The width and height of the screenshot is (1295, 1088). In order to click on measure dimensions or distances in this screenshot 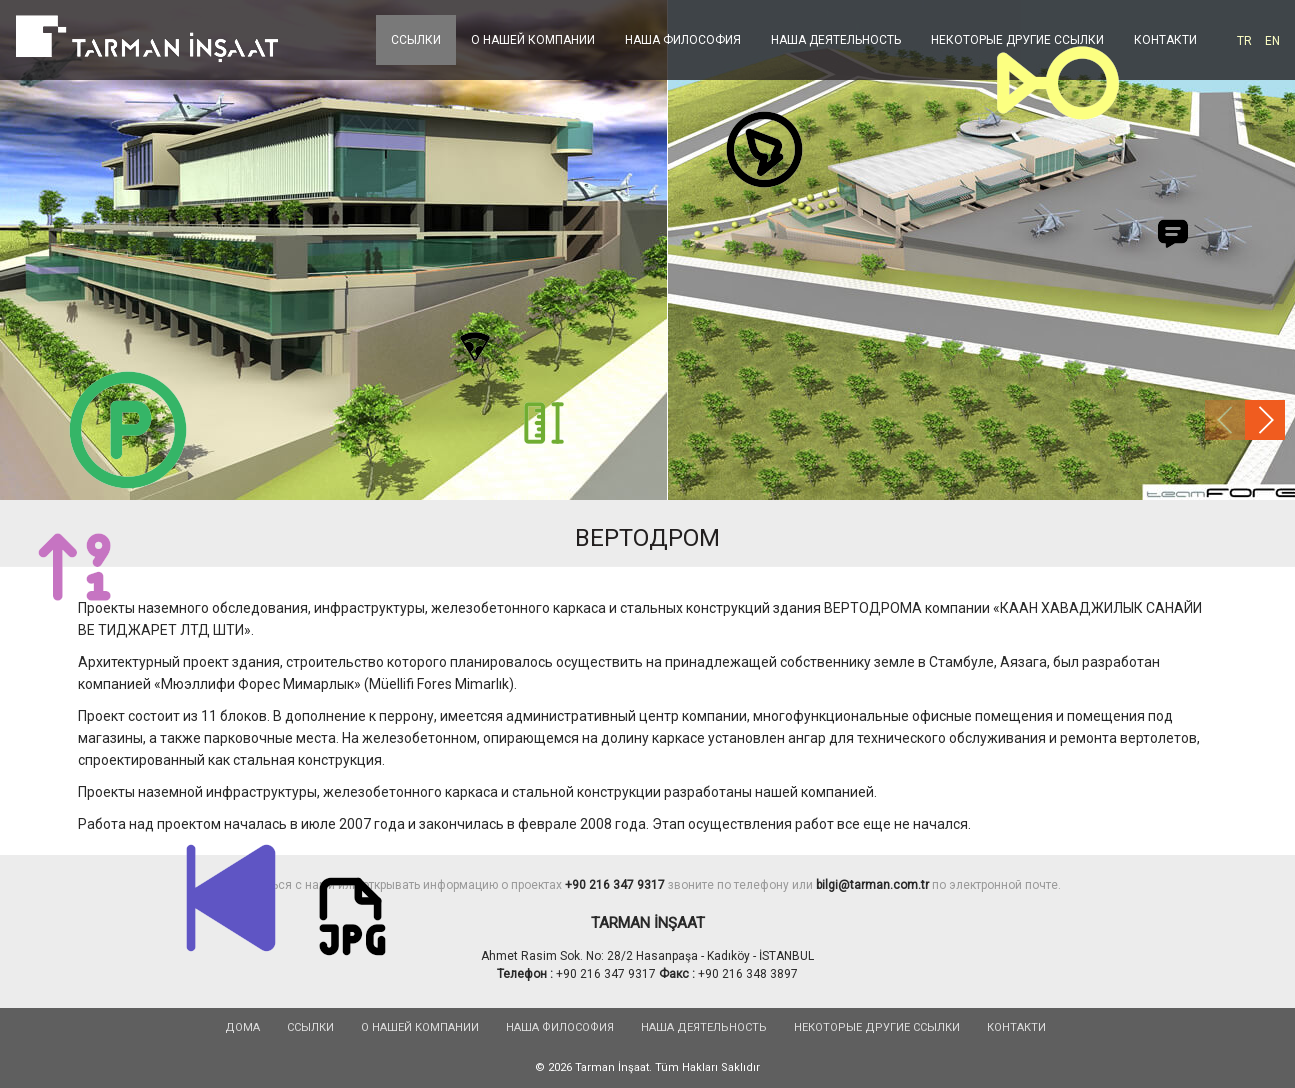, I will do `click(543, 423)`.